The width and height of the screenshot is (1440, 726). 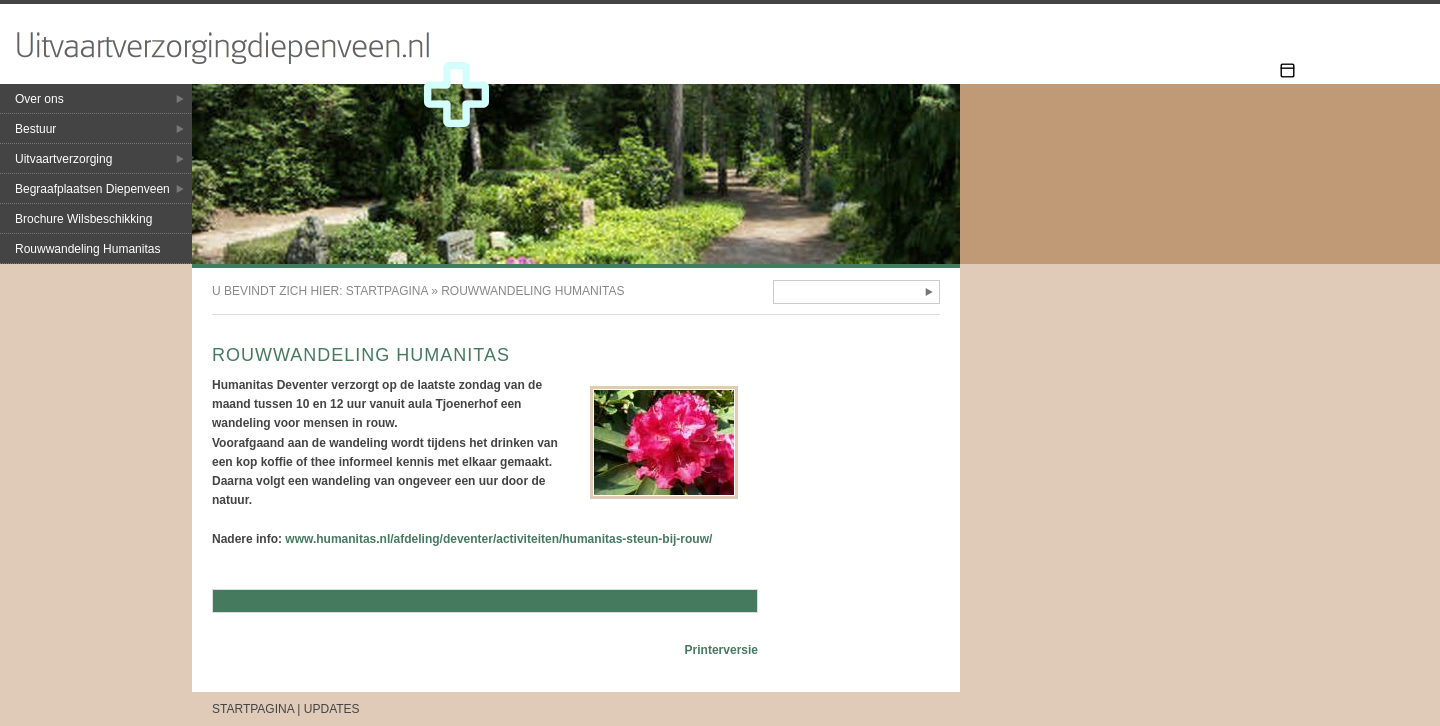 I want to click on toggle the navigation bar visibility, so click(x=1287, y=70).